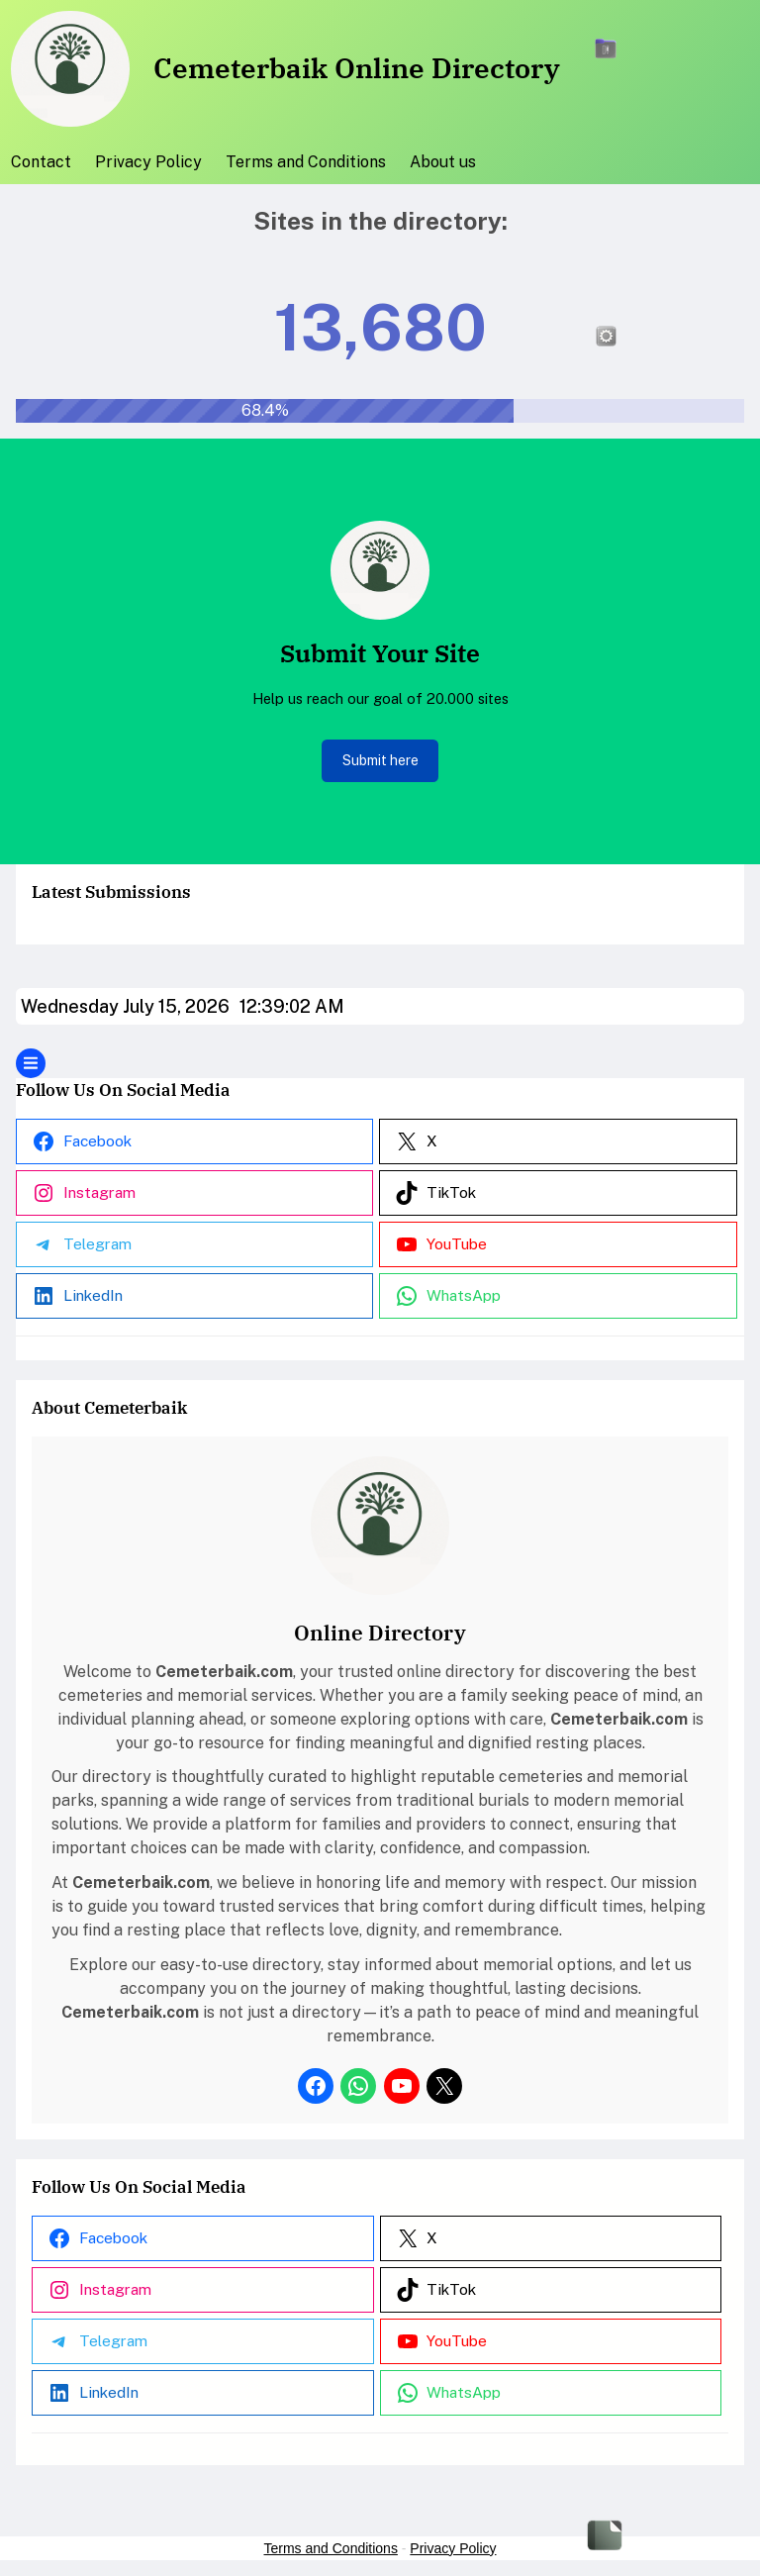 The width and height of the screenshot is (760, 2576). Describe the element at coordinates (605, 2534) in the screenshot. I see `change desktop wallpaper settings` at that location.